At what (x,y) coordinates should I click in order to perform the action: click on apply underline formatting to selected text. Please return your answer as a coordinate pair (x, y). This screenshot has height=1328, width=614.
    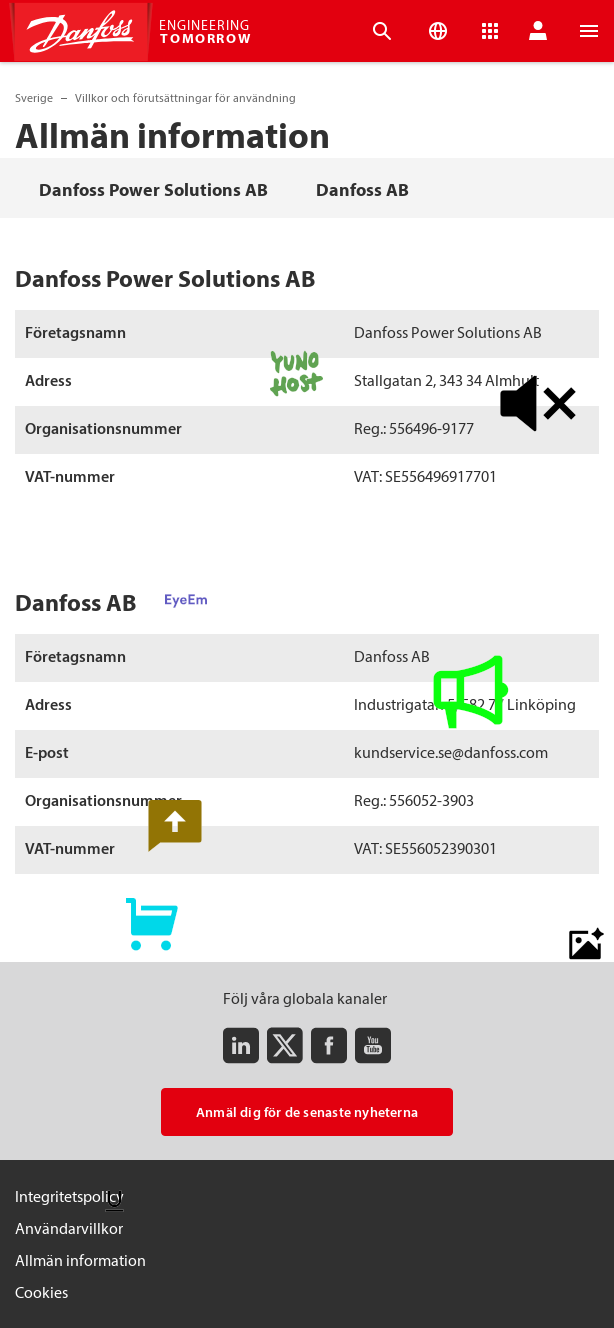
    Looking at the image, I should click on (114, 1200).